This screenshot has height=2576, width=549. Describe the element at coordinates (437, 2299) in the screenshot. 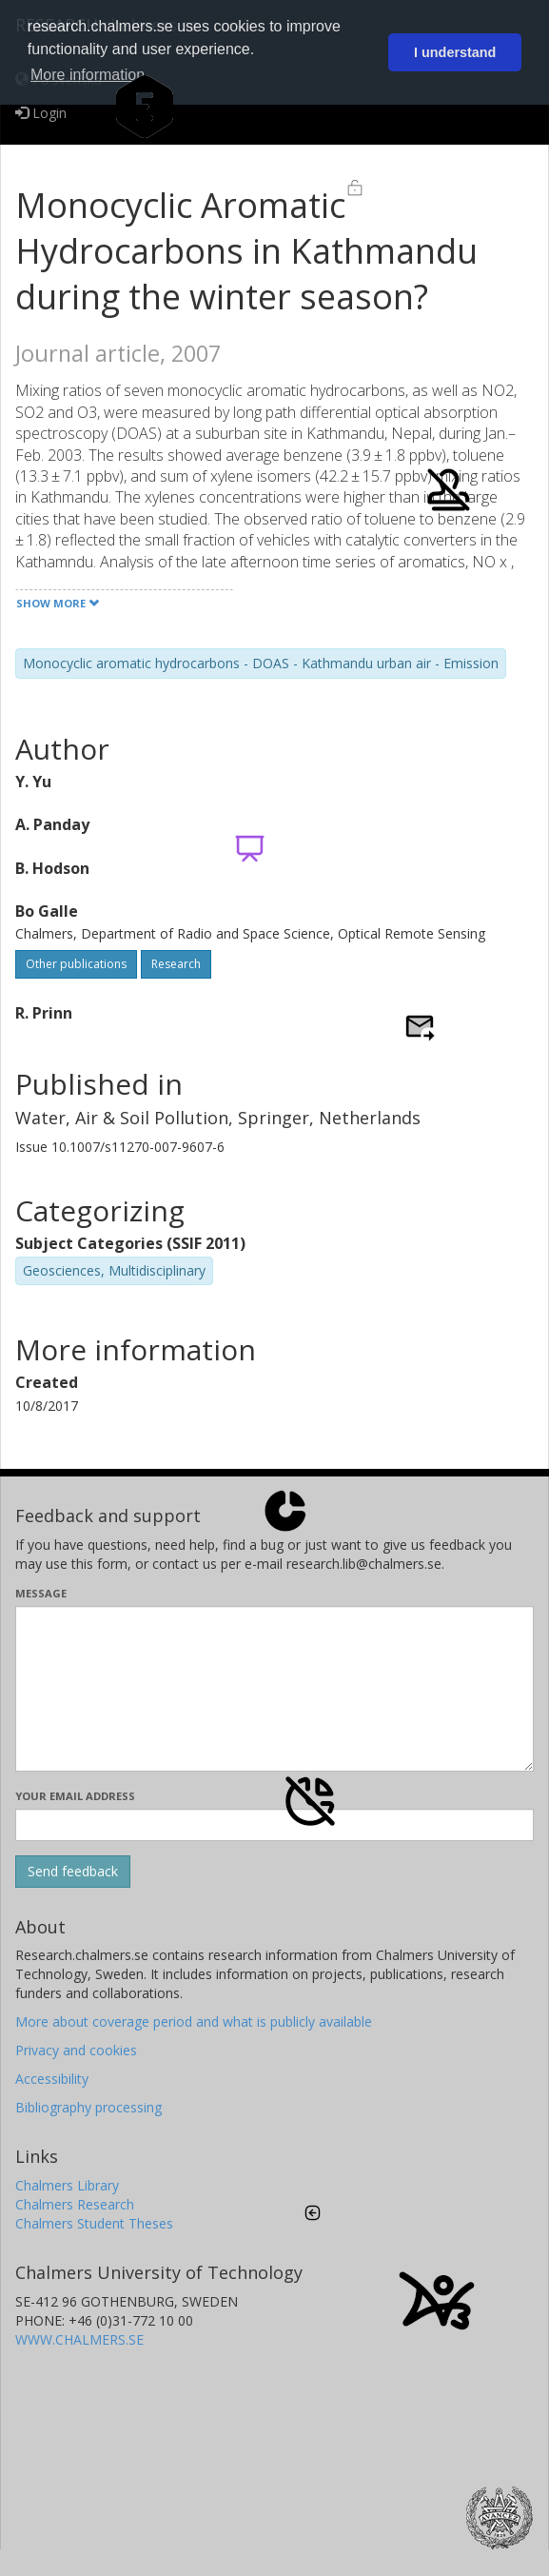

I see `link to Archive of Our Own (AO3) fanfiction platform` at that location.